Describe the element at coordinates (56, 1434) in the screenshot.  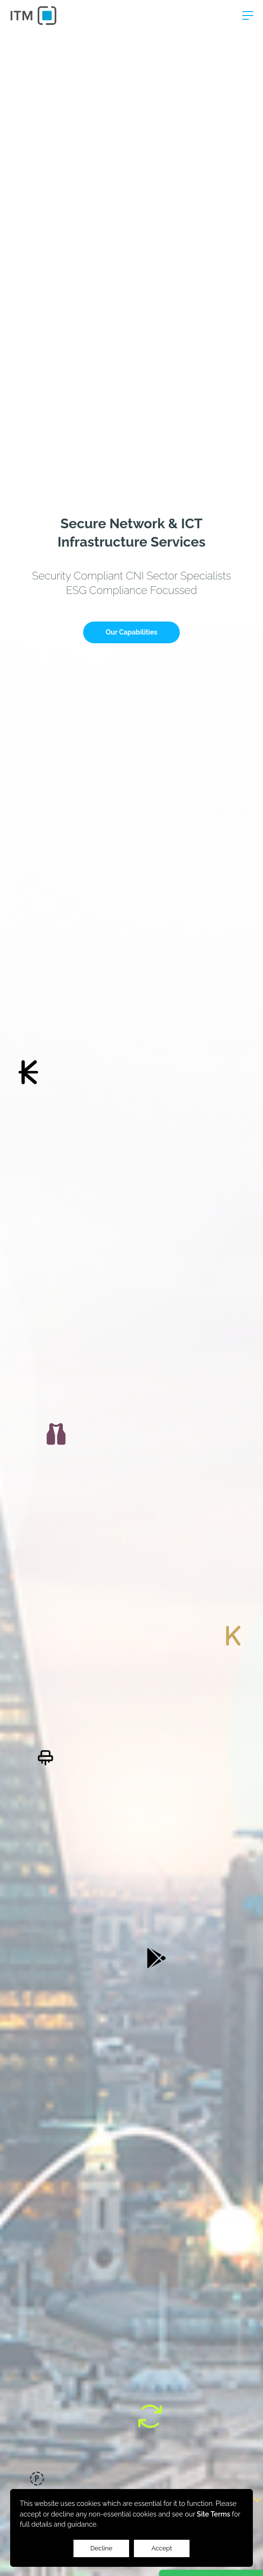
I see `select safety vest or protective gear` at that location.